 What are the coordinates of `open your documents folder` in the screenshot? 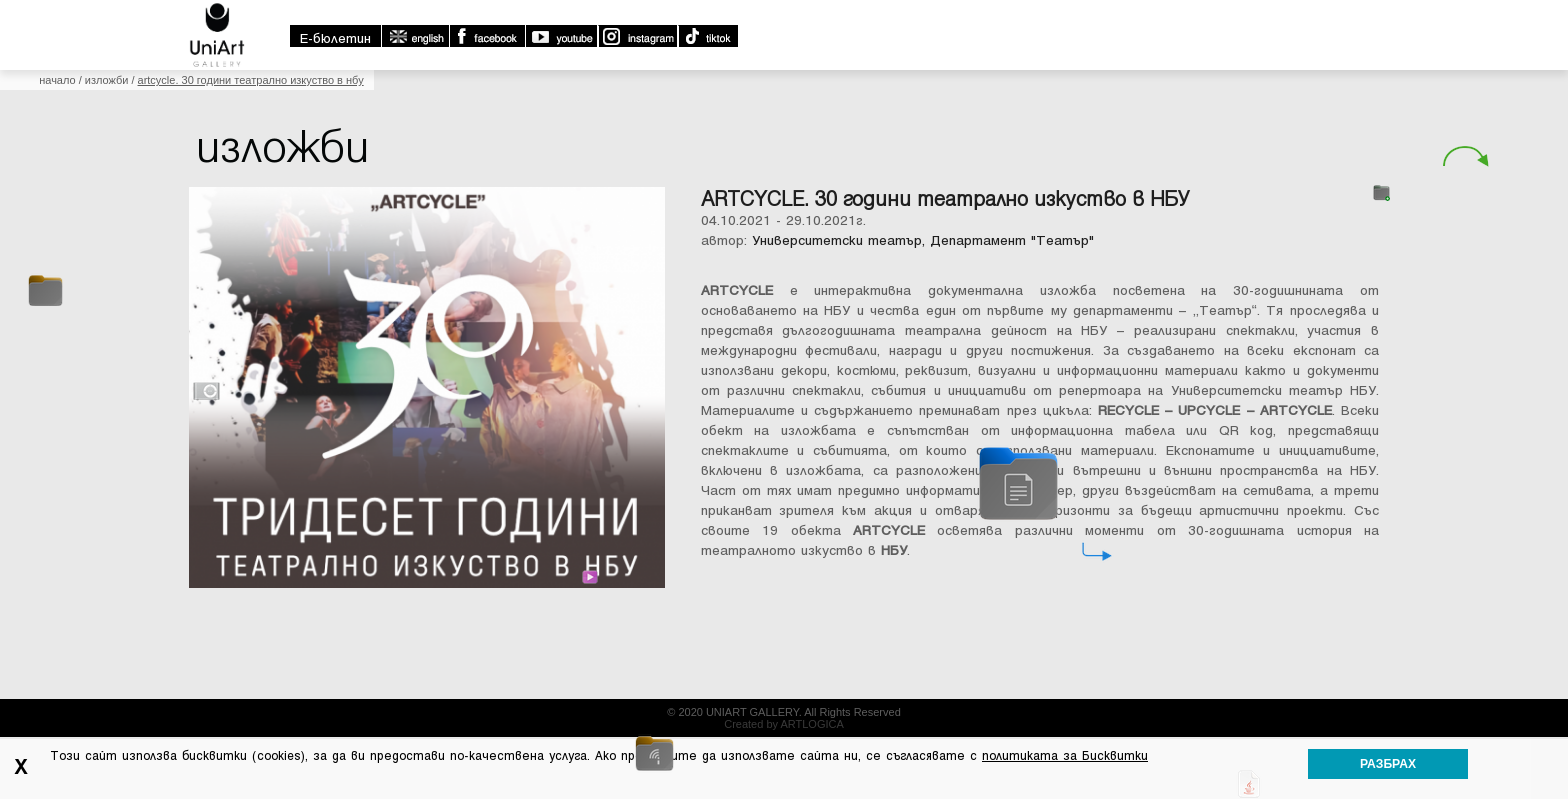 It's located at (1018, 483).